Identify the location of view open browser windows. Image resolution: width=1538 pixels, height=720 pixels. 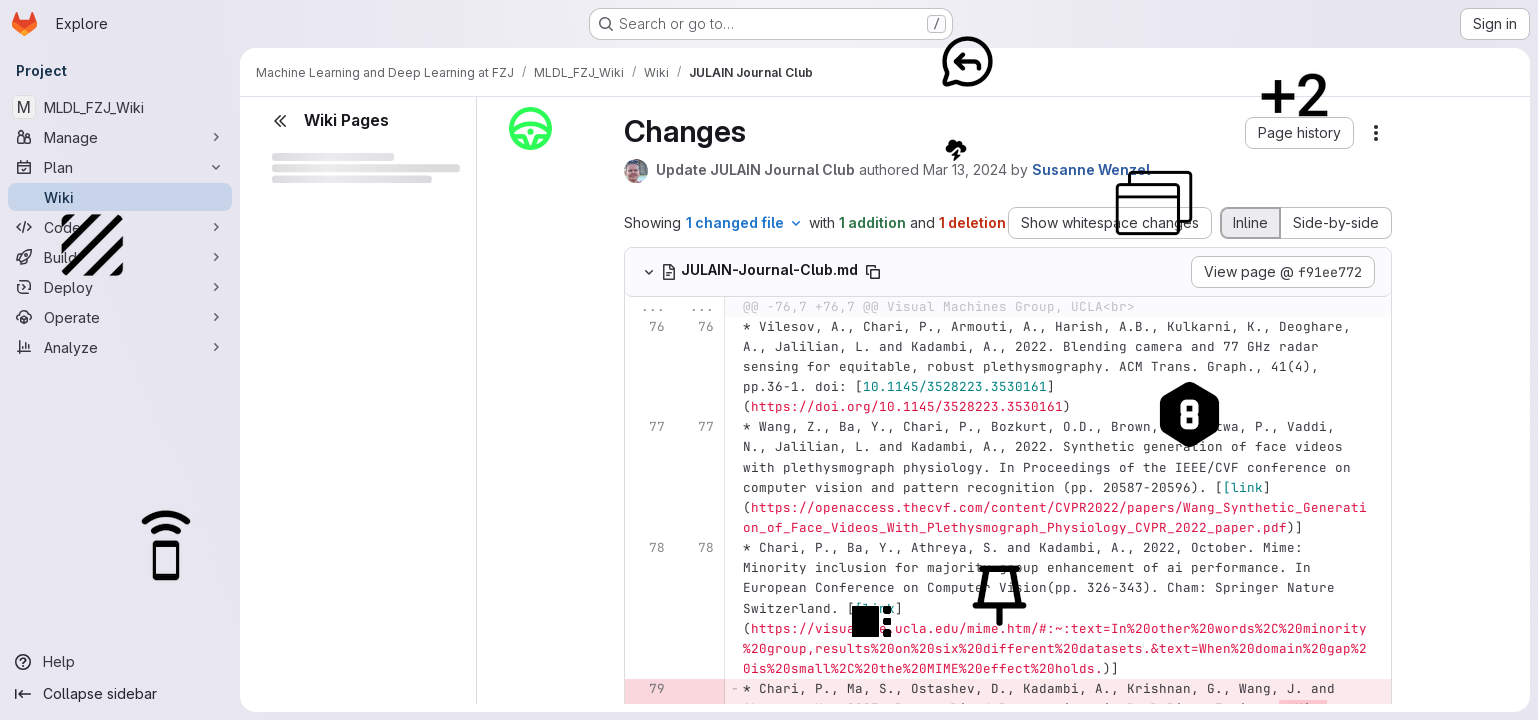
(1154, 203).